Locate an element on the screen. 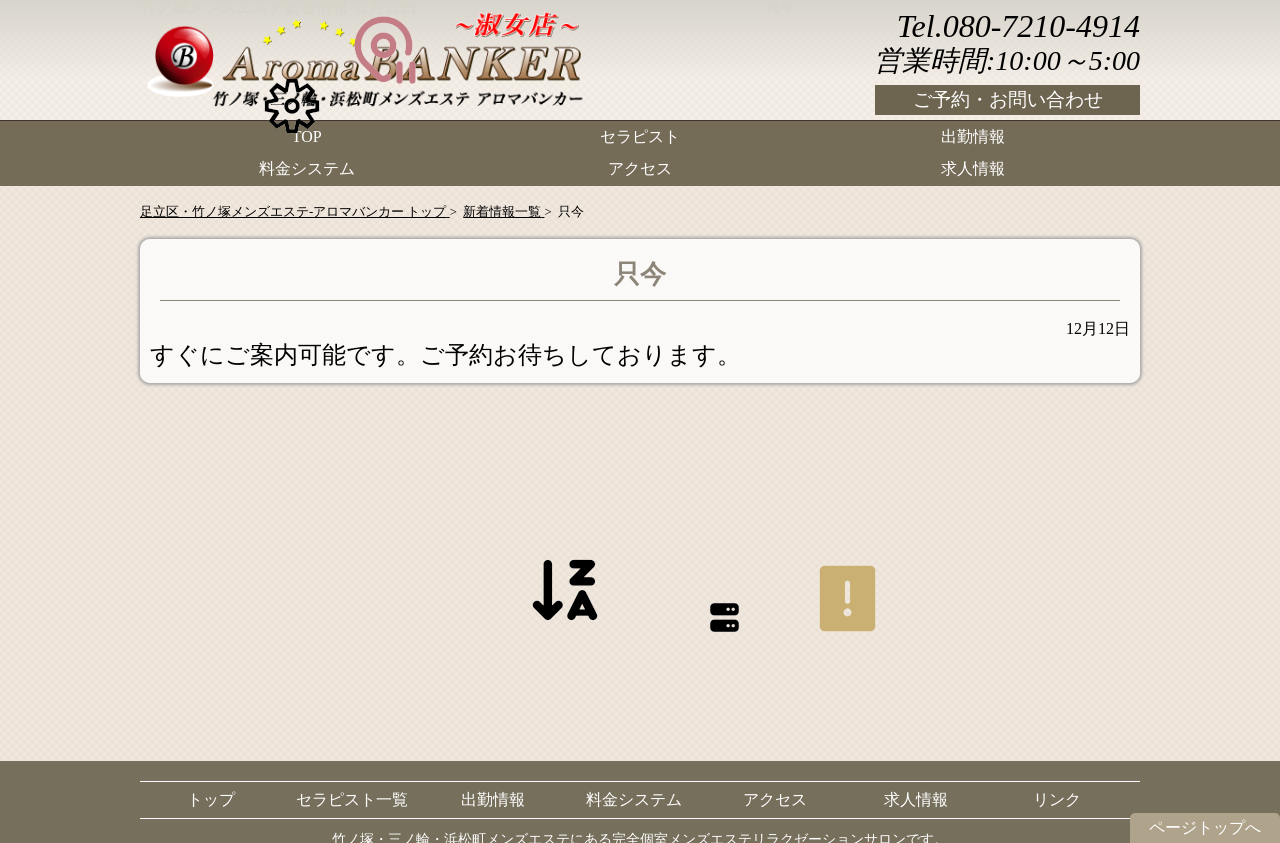 Image resolution: width=1280 pixels, height=843 pixels. pause location tracking is located at coordinates (383, 48).